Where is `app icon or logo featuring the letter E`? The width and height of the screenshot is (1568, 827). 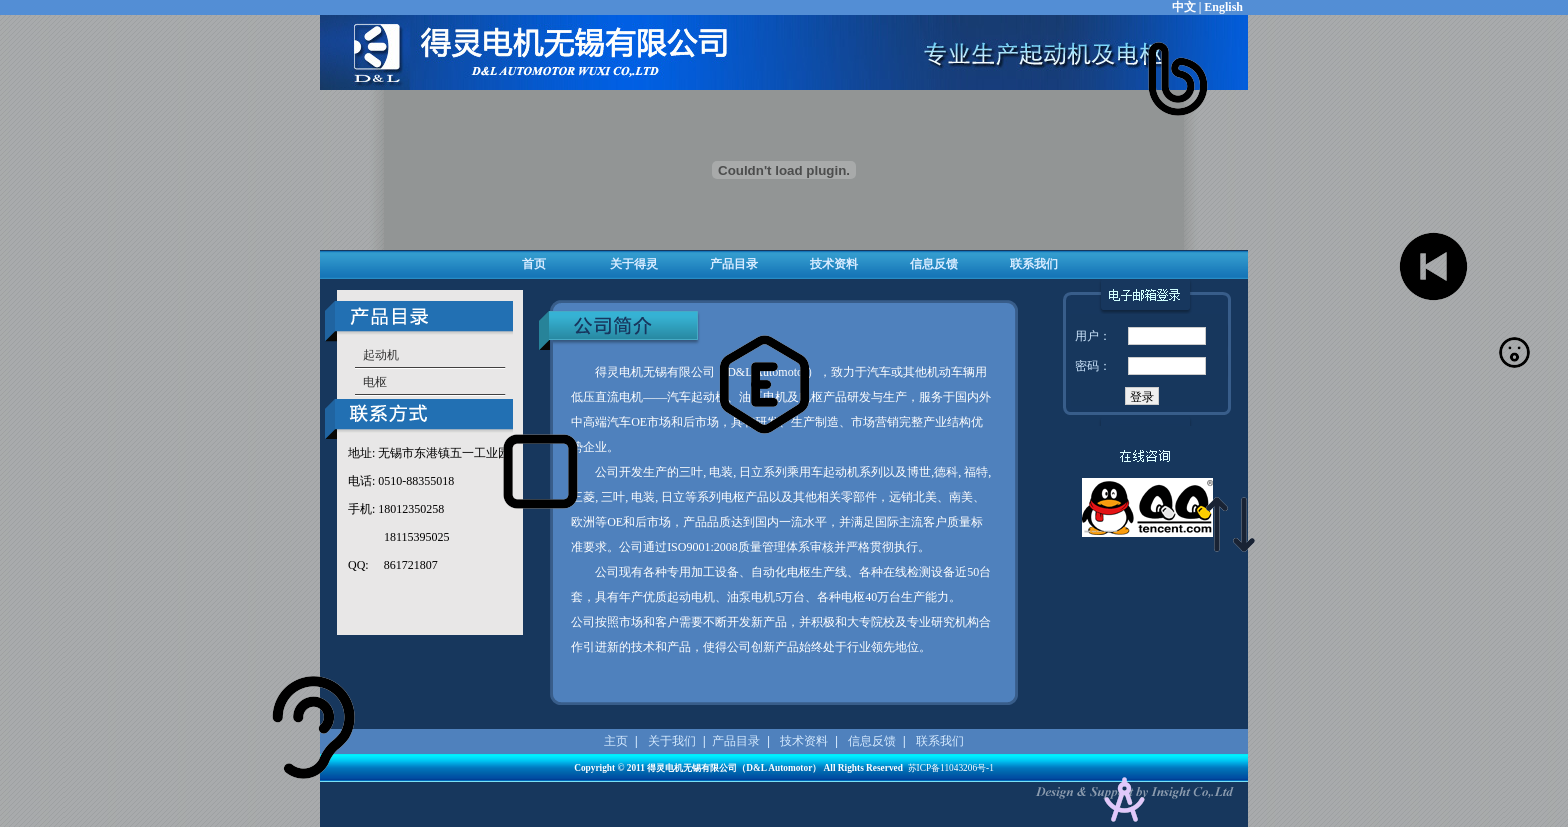 app icon or logo featuring the letter E is located at coordinates (764, 384).